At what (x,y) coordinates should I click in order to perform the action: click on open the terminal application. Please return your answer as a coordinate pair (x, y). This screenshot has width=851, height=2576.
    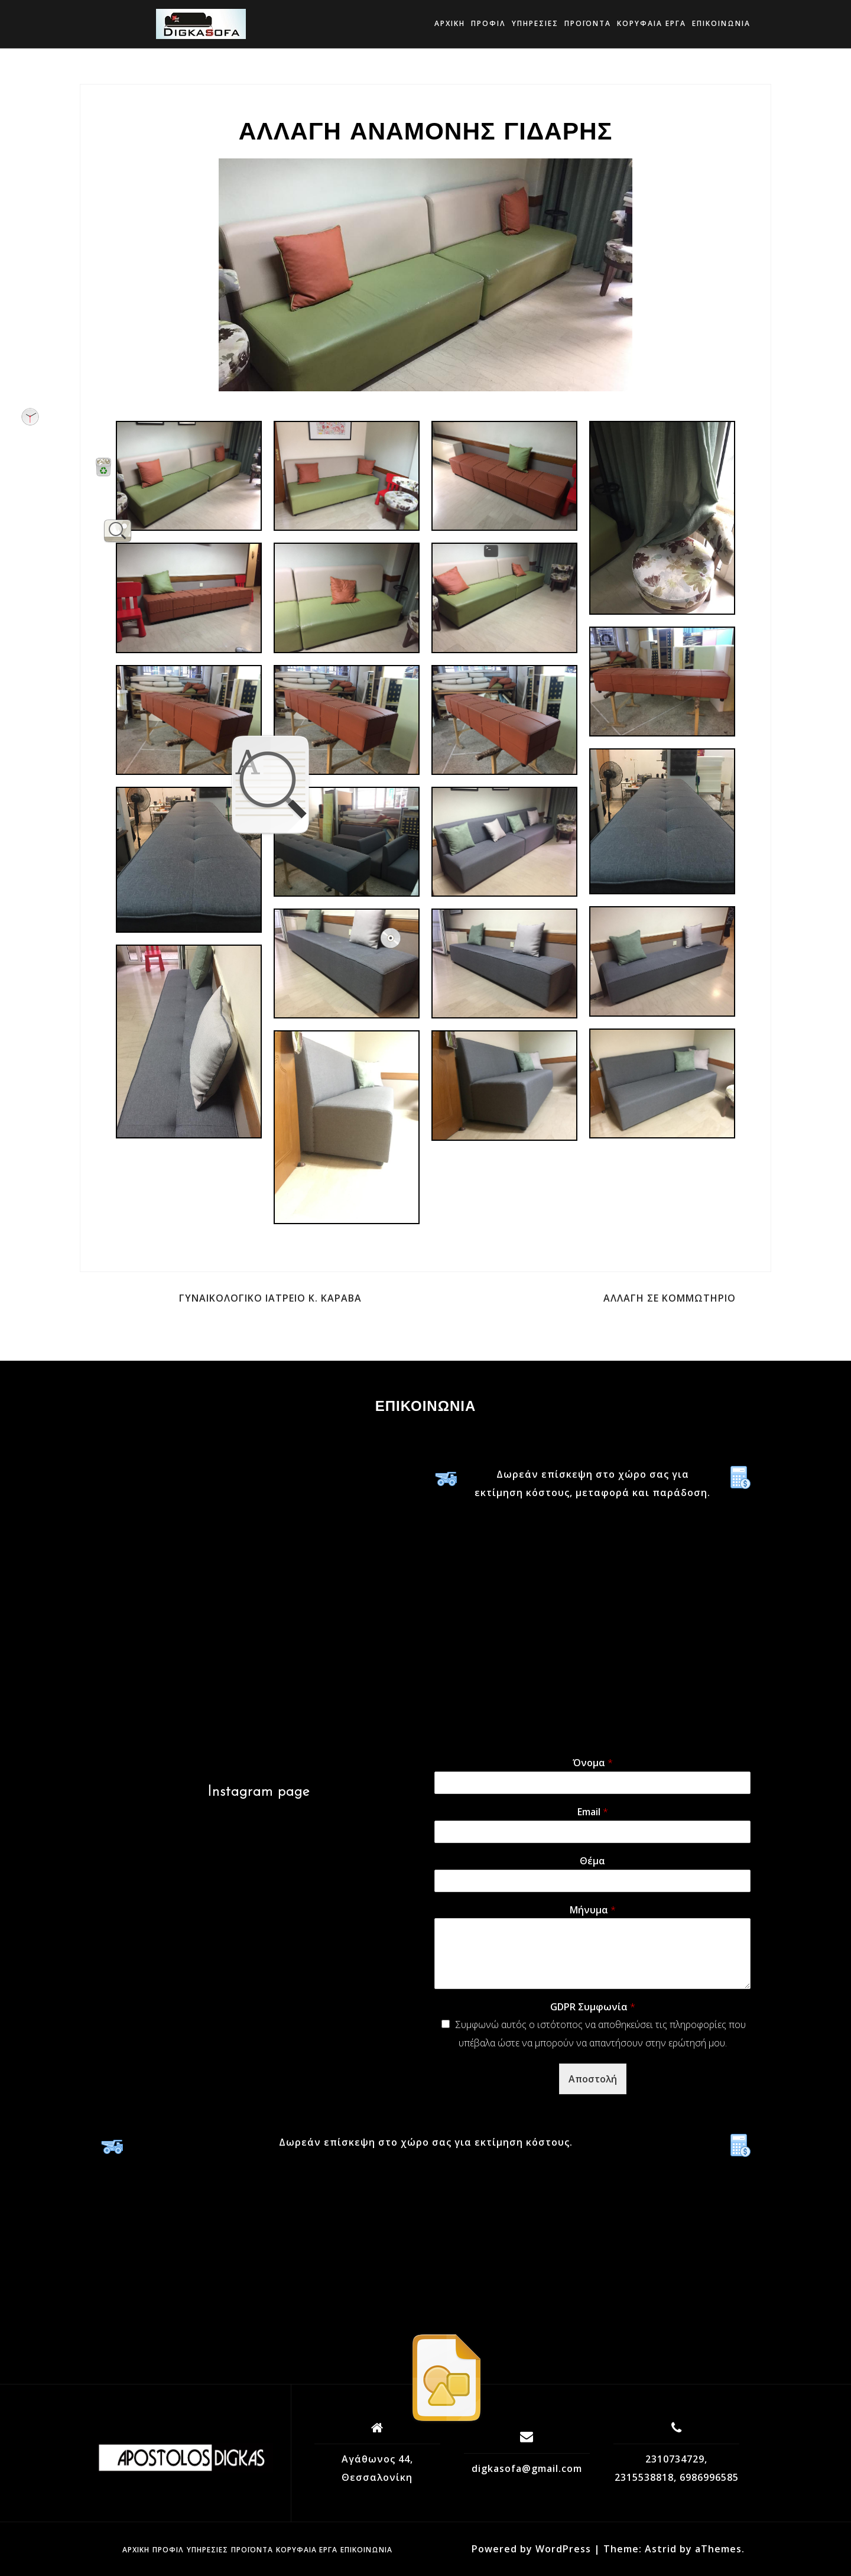
    Looking at the image, I should click on (491, 551).